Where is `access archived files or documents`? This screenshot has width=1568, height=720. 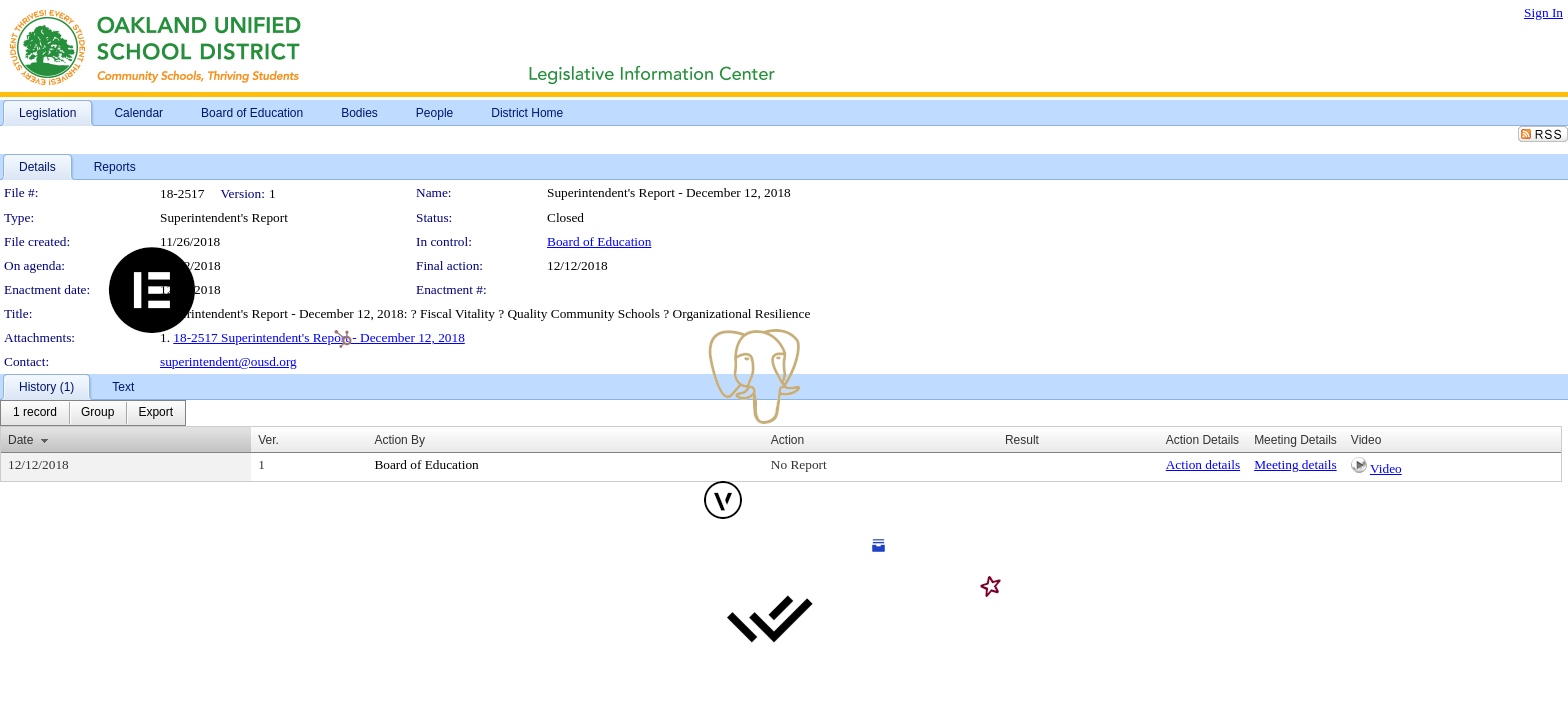
access archived files or documents is located at coordinates (878, 545).